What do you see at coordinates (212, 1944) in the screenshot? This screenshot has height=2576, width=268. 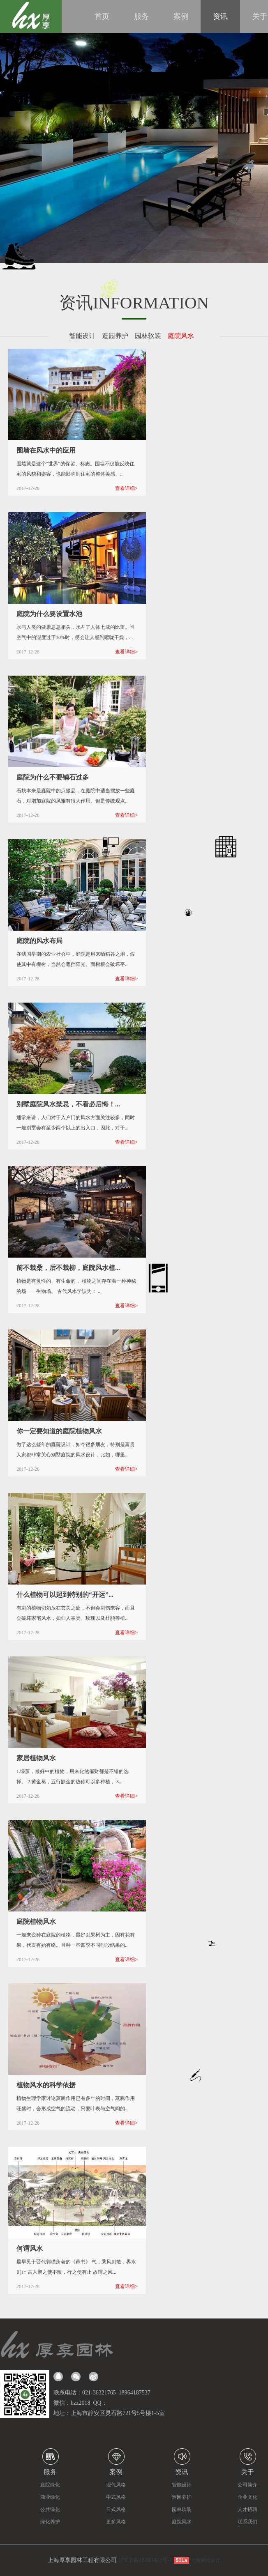 I see `adjust audio pitch settings` at bounding box center [212, 1944].